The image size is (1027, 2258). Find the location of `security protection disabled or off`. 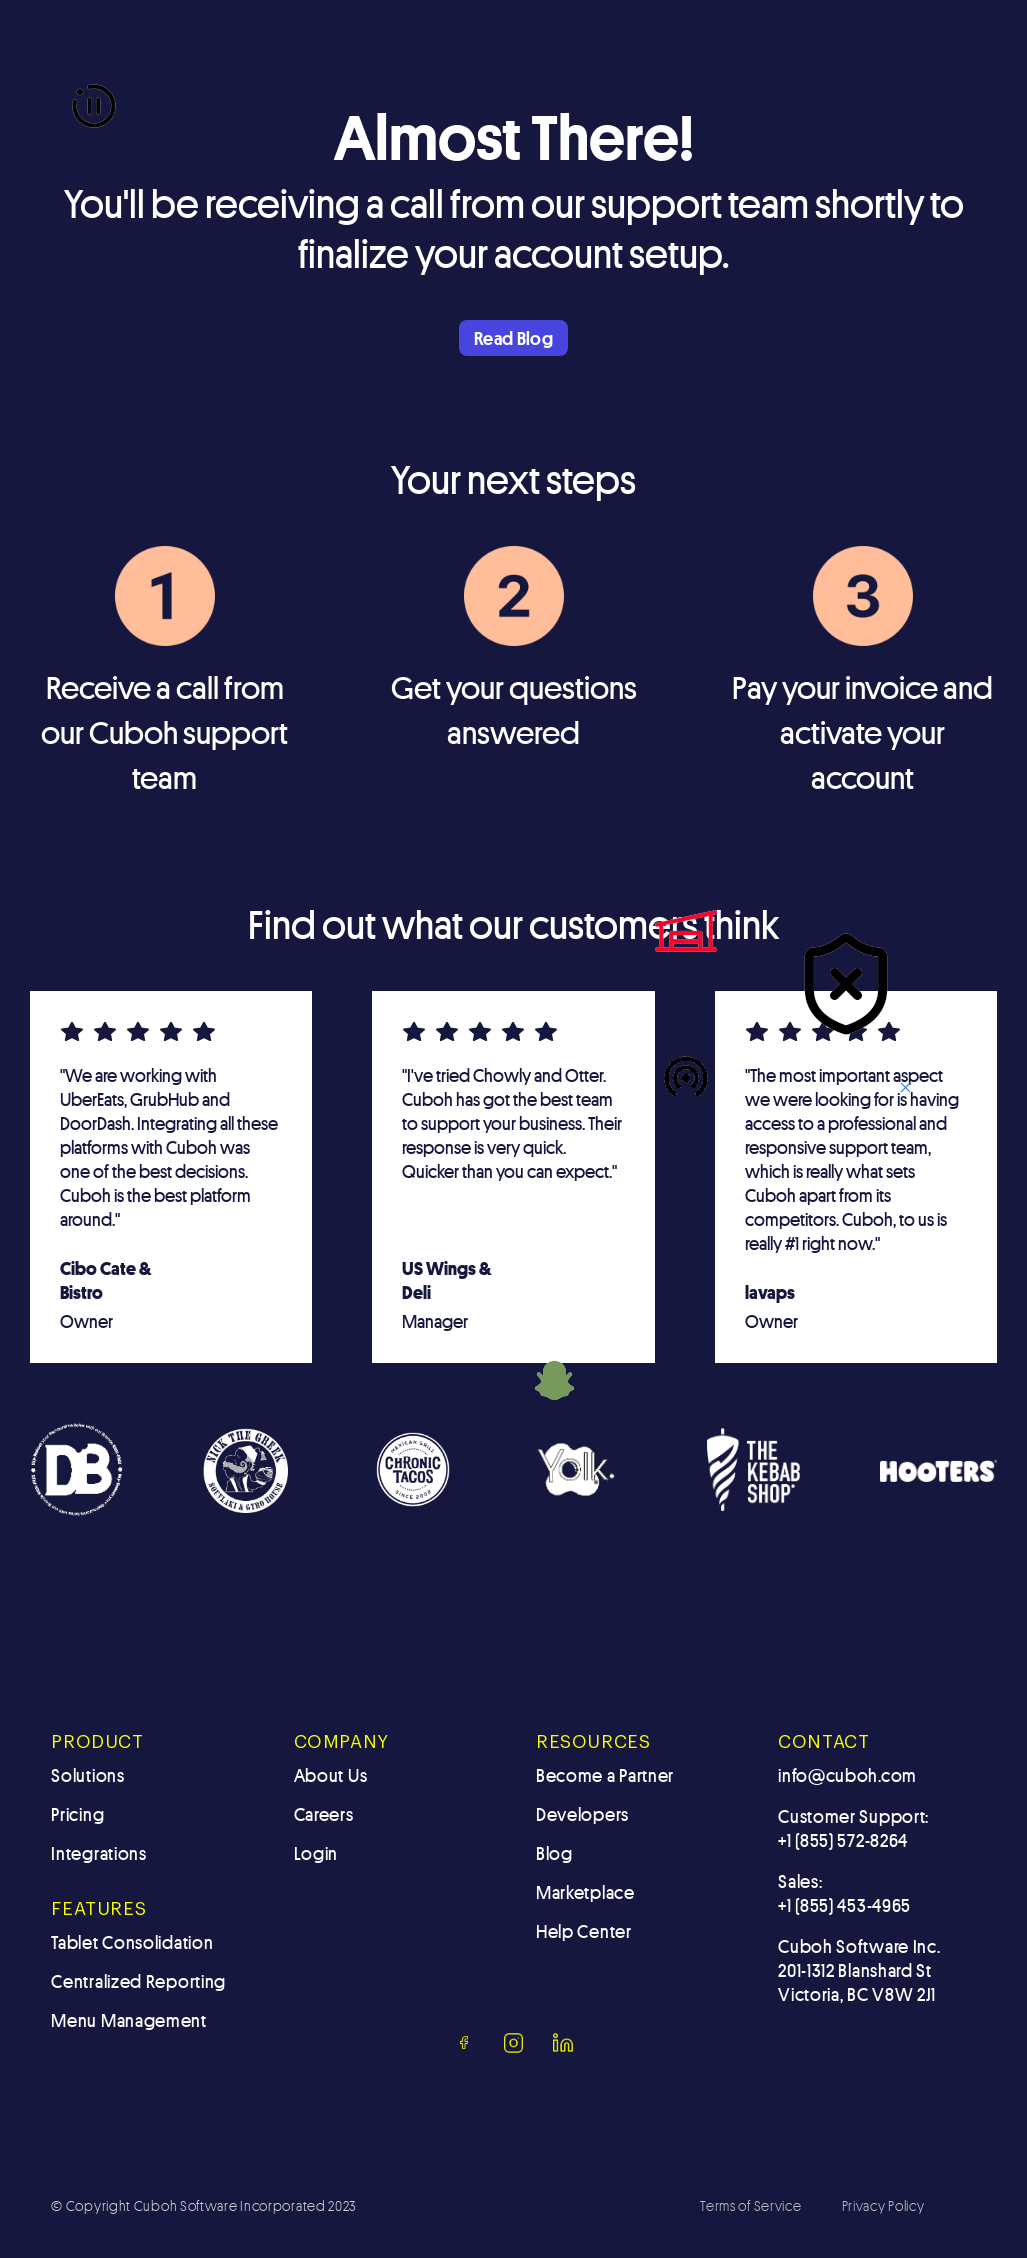

security protection disabled or off is located at coordinates (846, 984).